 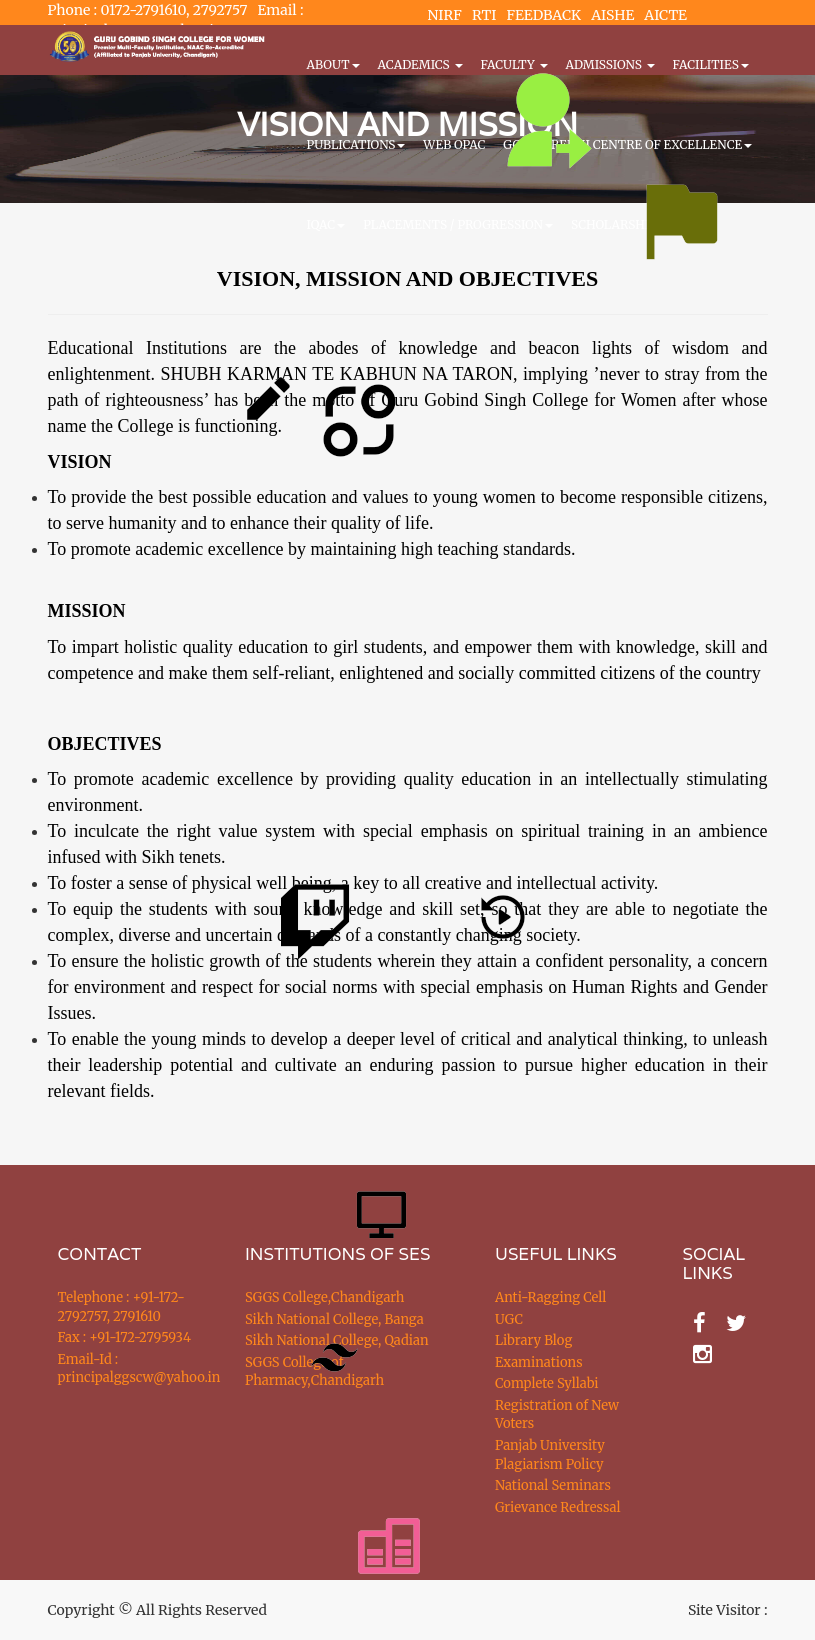 What do you see at coordinates (389, 1546) in the screenshot?
I see `access database or data storage` at bounding box center [389, 1546].